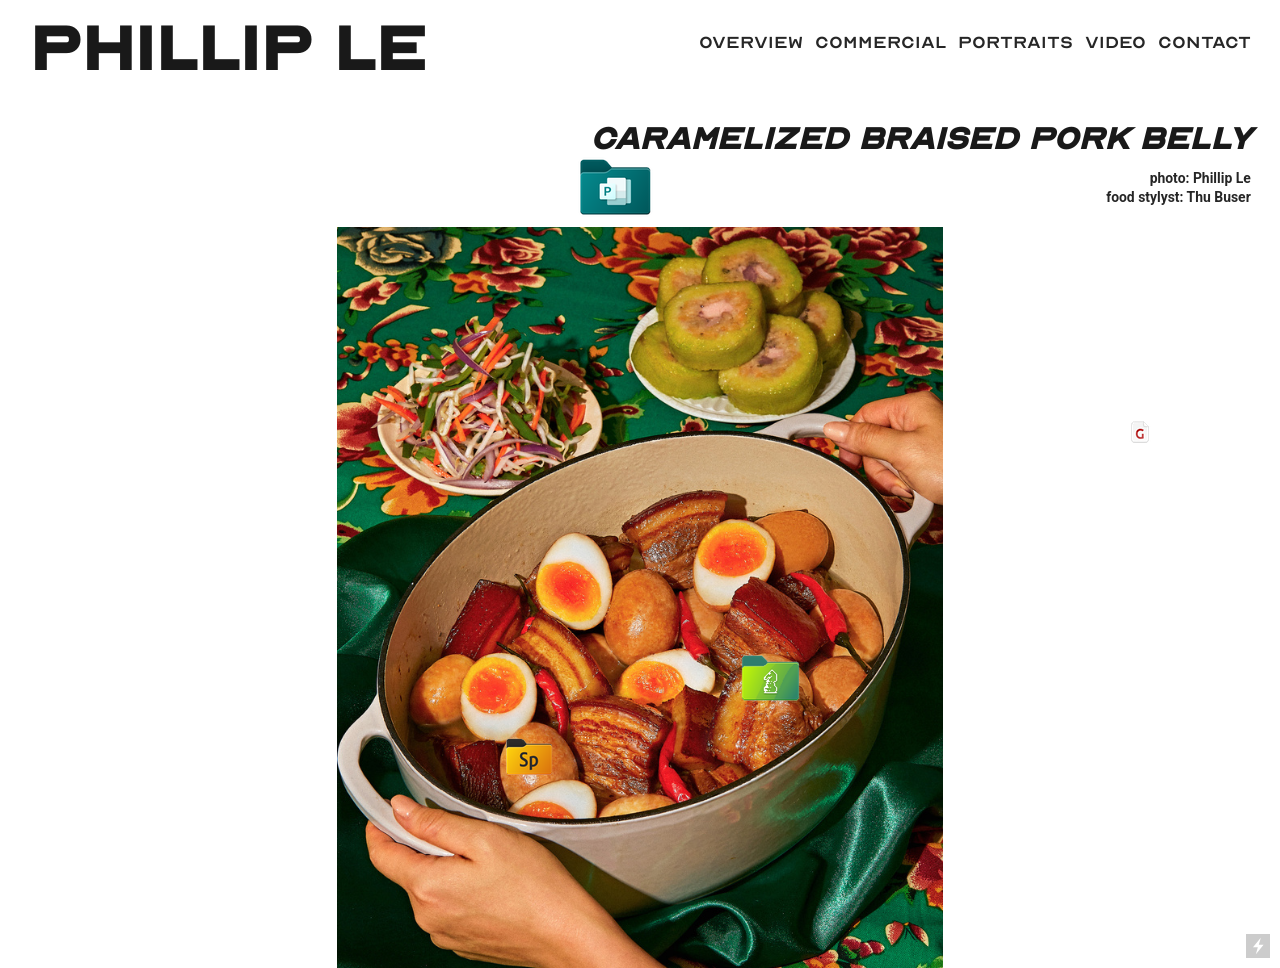 The image size is (1280, 968). Describe the element at coordinates (1140, 432) in the screenshot. I see `a g-code file for 3D printing or CNC machining` at that location.